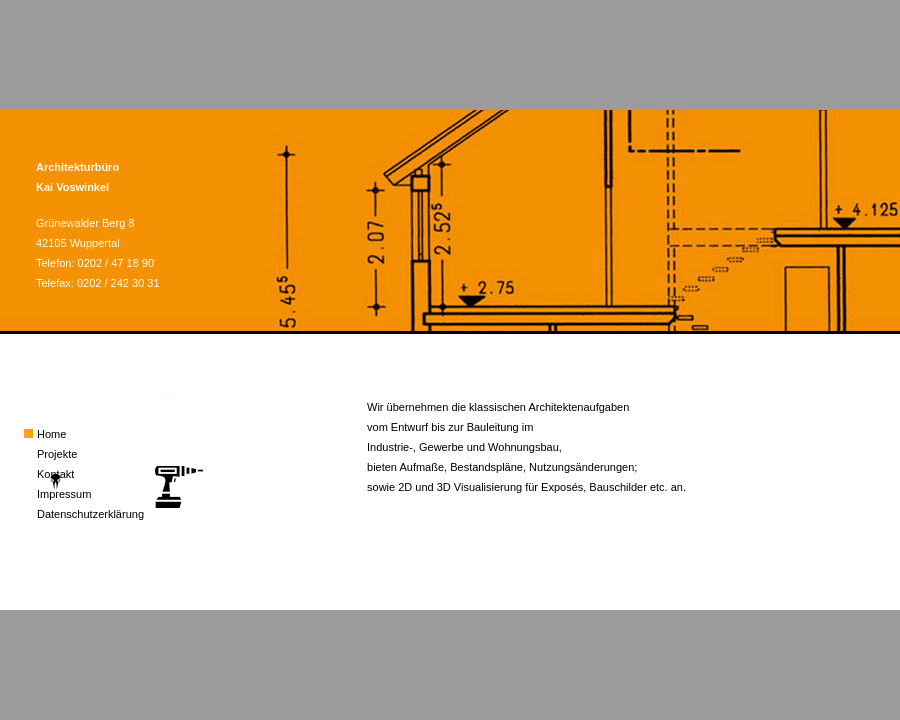  I want to click on alien or extraterrestrial enemy indicator, so click(55, 481).